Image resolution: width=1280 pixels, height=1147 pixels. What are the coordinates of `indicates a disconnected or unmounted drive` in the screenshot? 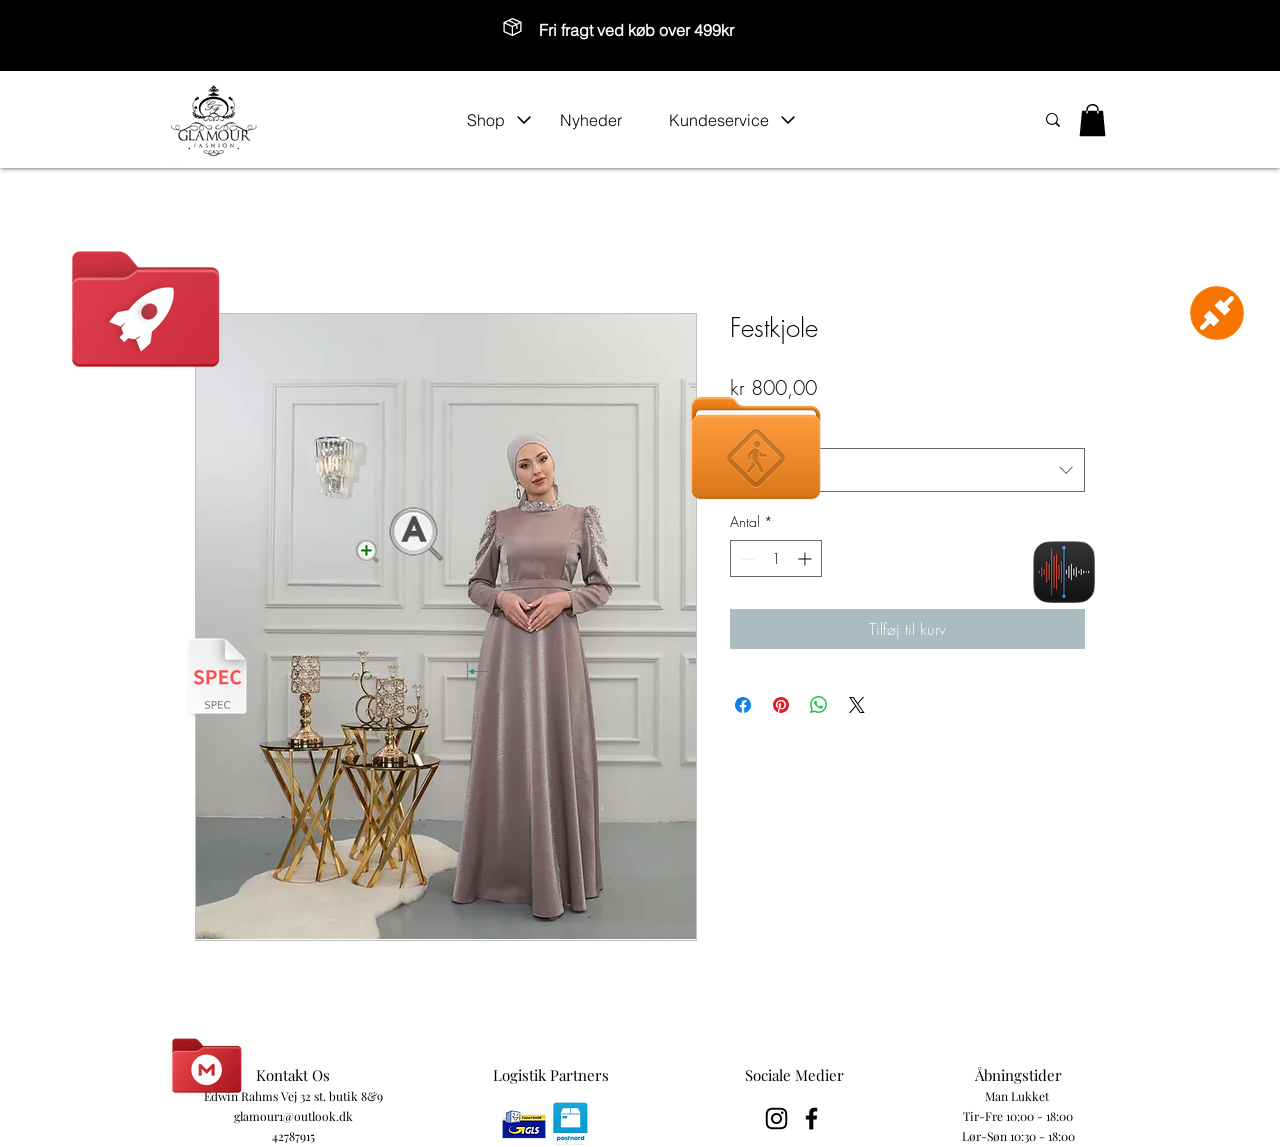 It's located at (1217, 313).